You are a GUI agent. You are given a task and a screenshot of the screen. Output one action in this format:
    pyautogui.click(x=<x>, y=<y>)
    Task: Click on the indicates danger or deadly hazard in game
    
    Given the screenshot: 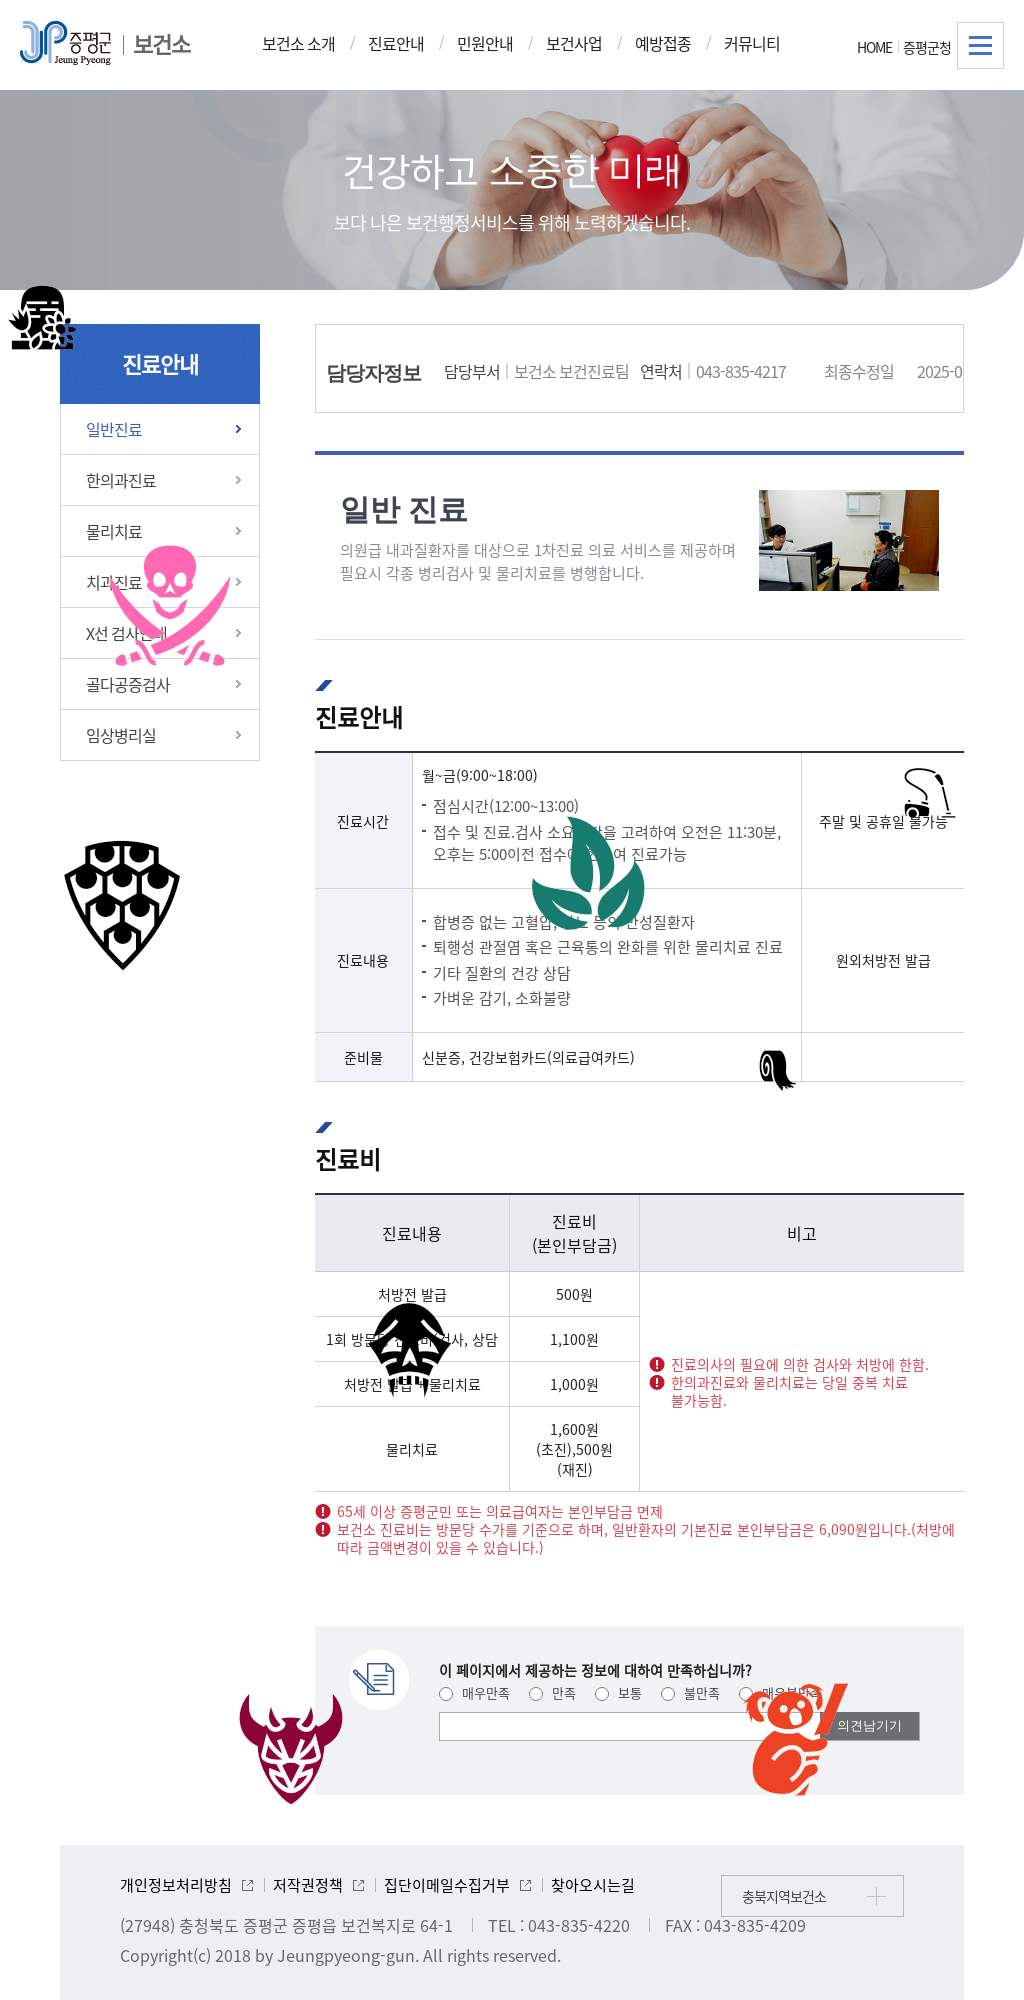 What is the action you would take?
    pyautogui.click(x=410, y=1351)
    